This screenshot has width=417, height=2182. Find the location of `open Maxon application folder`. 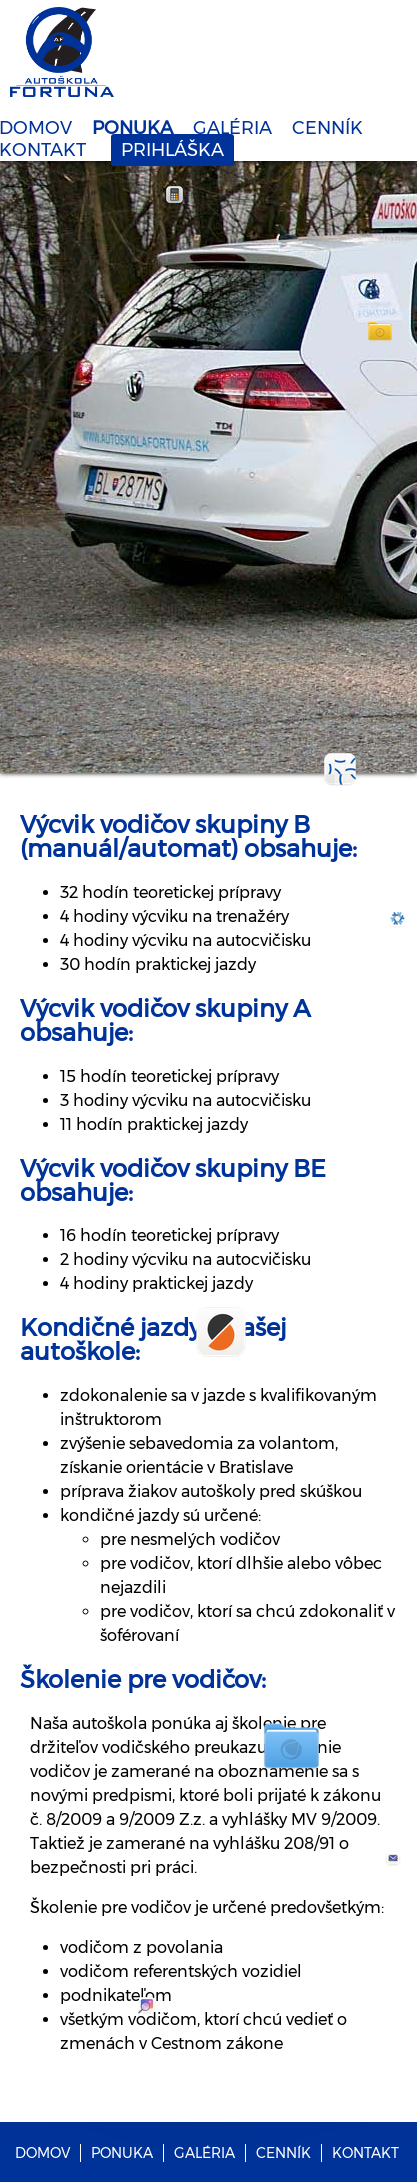

open Maxon application folder is located at coordinates (291, 1745).